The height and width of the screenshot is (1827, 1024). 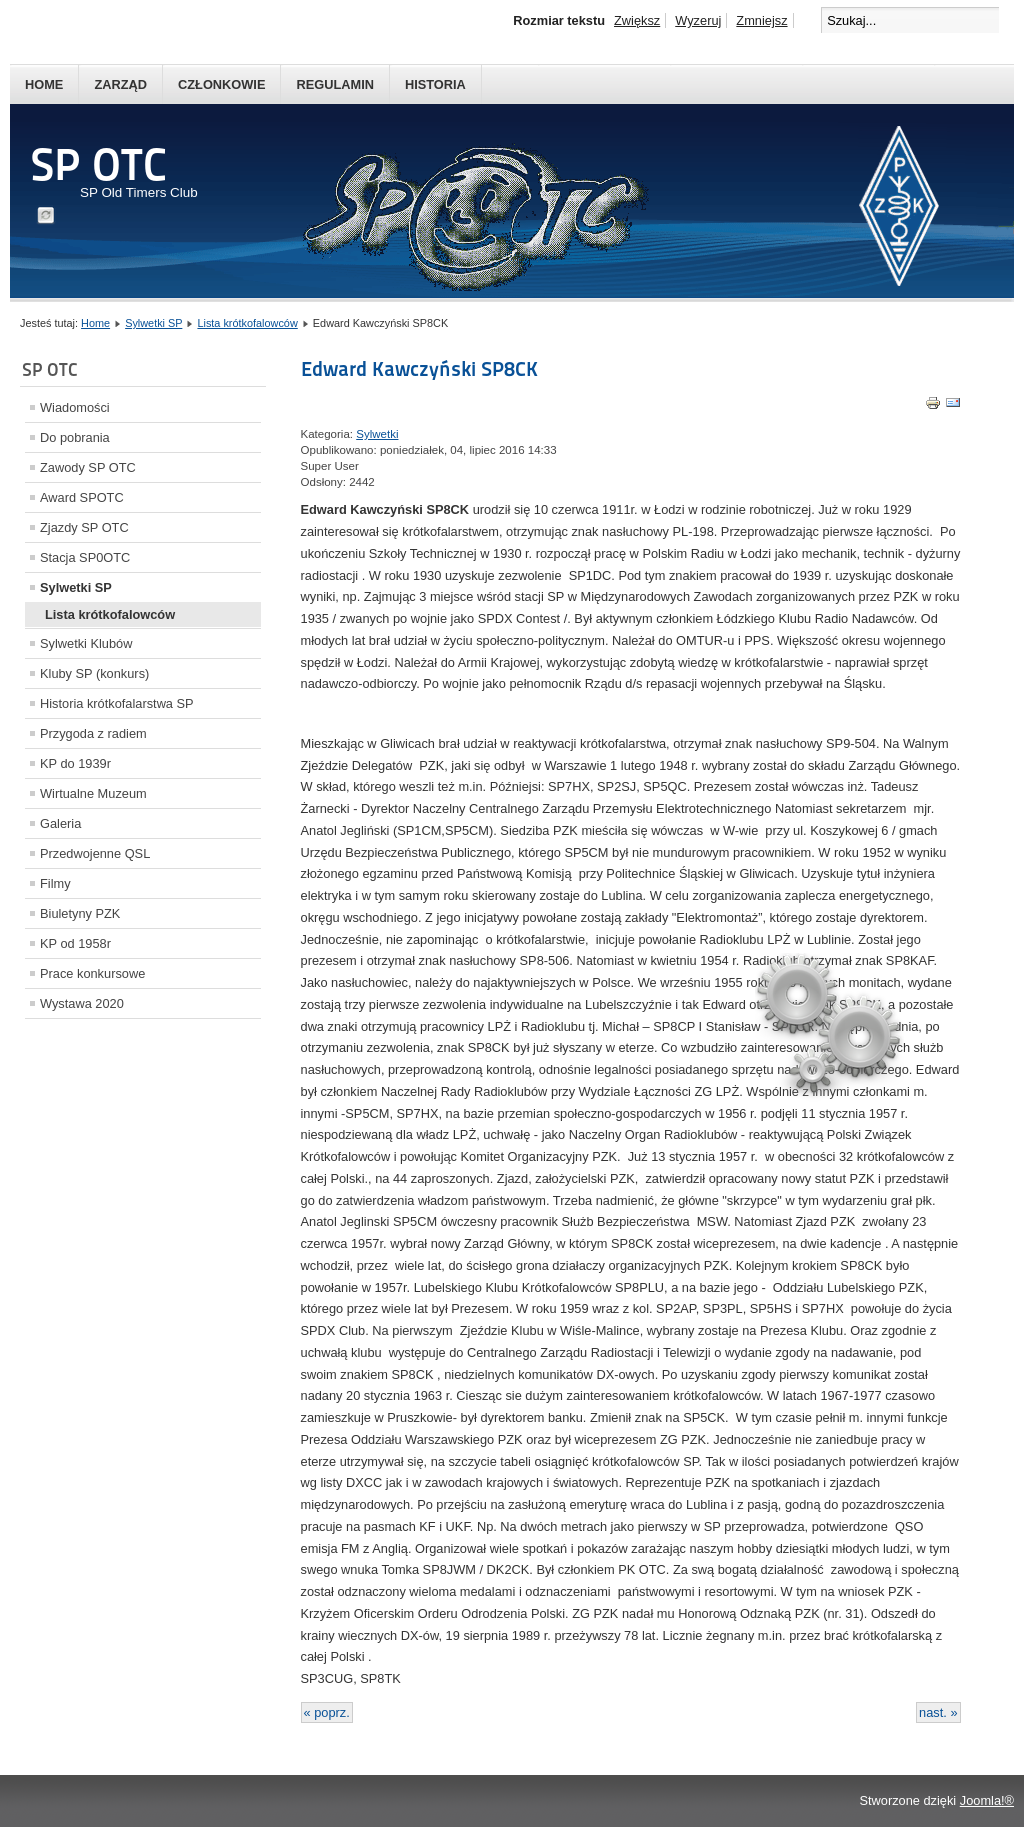 I want to click on run a system process or script, so click(x=829, y=1027).